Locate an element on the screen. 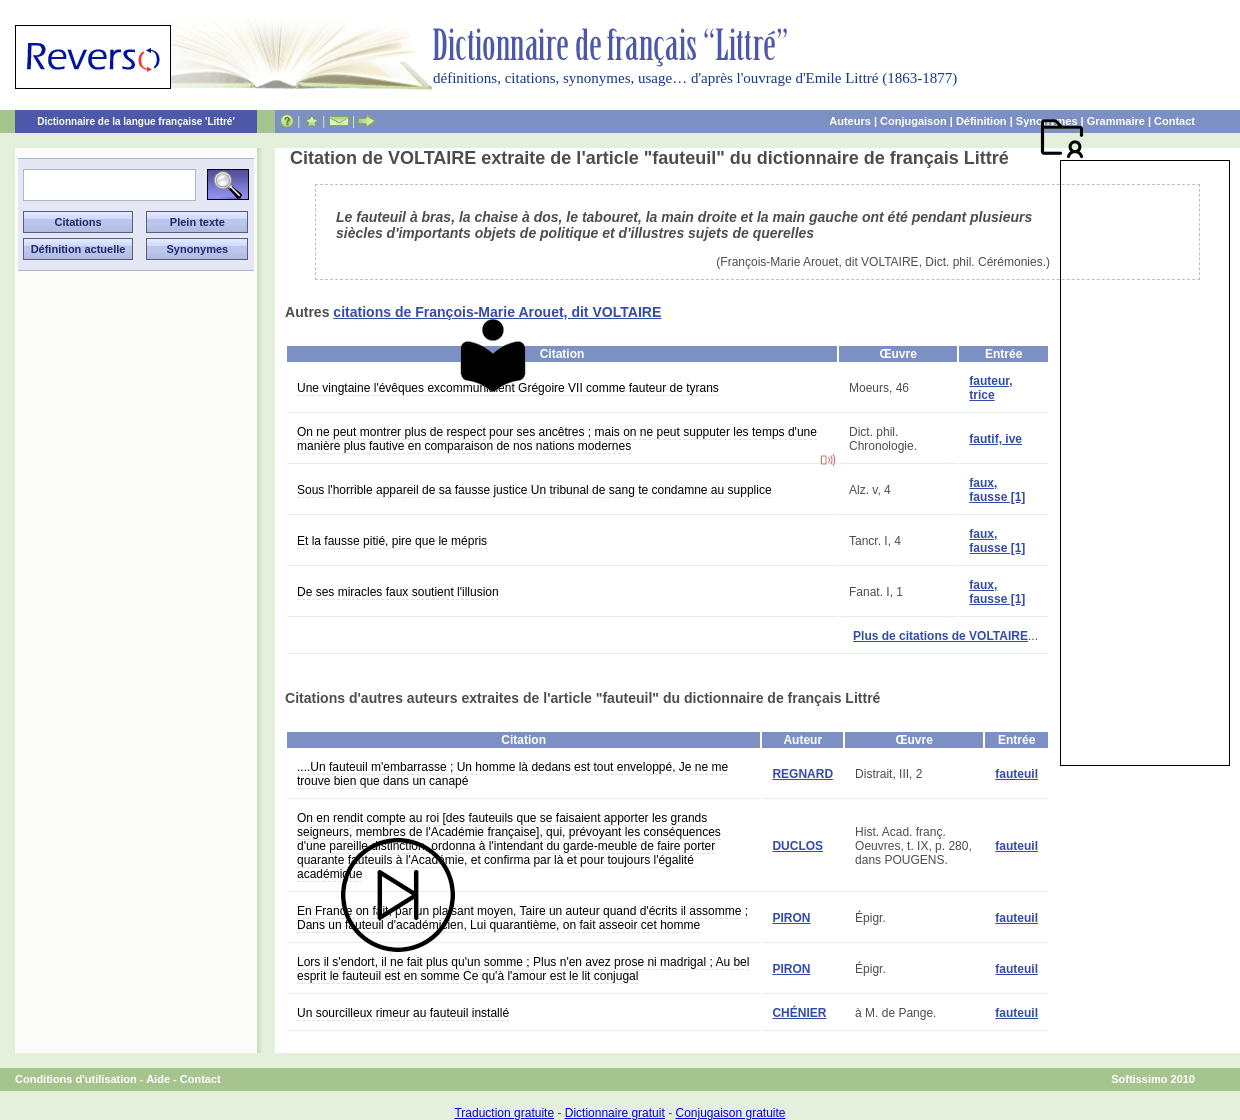 This screenshot has height=1120, width=1240. tap to pay with your phone is located at coordinates (828, 460).